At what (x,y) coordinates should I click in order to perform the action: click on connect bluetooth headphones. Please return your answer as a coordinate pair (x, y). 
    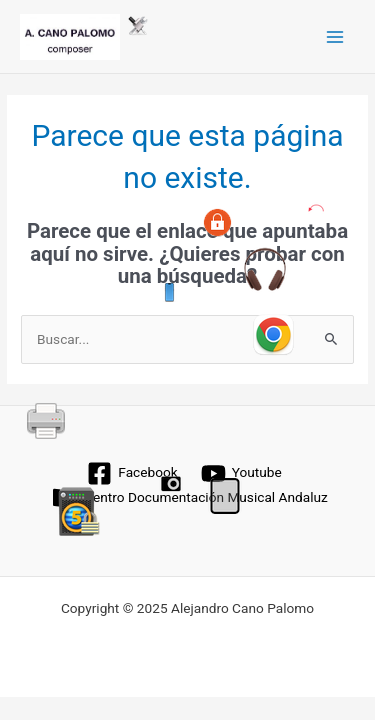
    Looking at the image, I should click on (265, 270).